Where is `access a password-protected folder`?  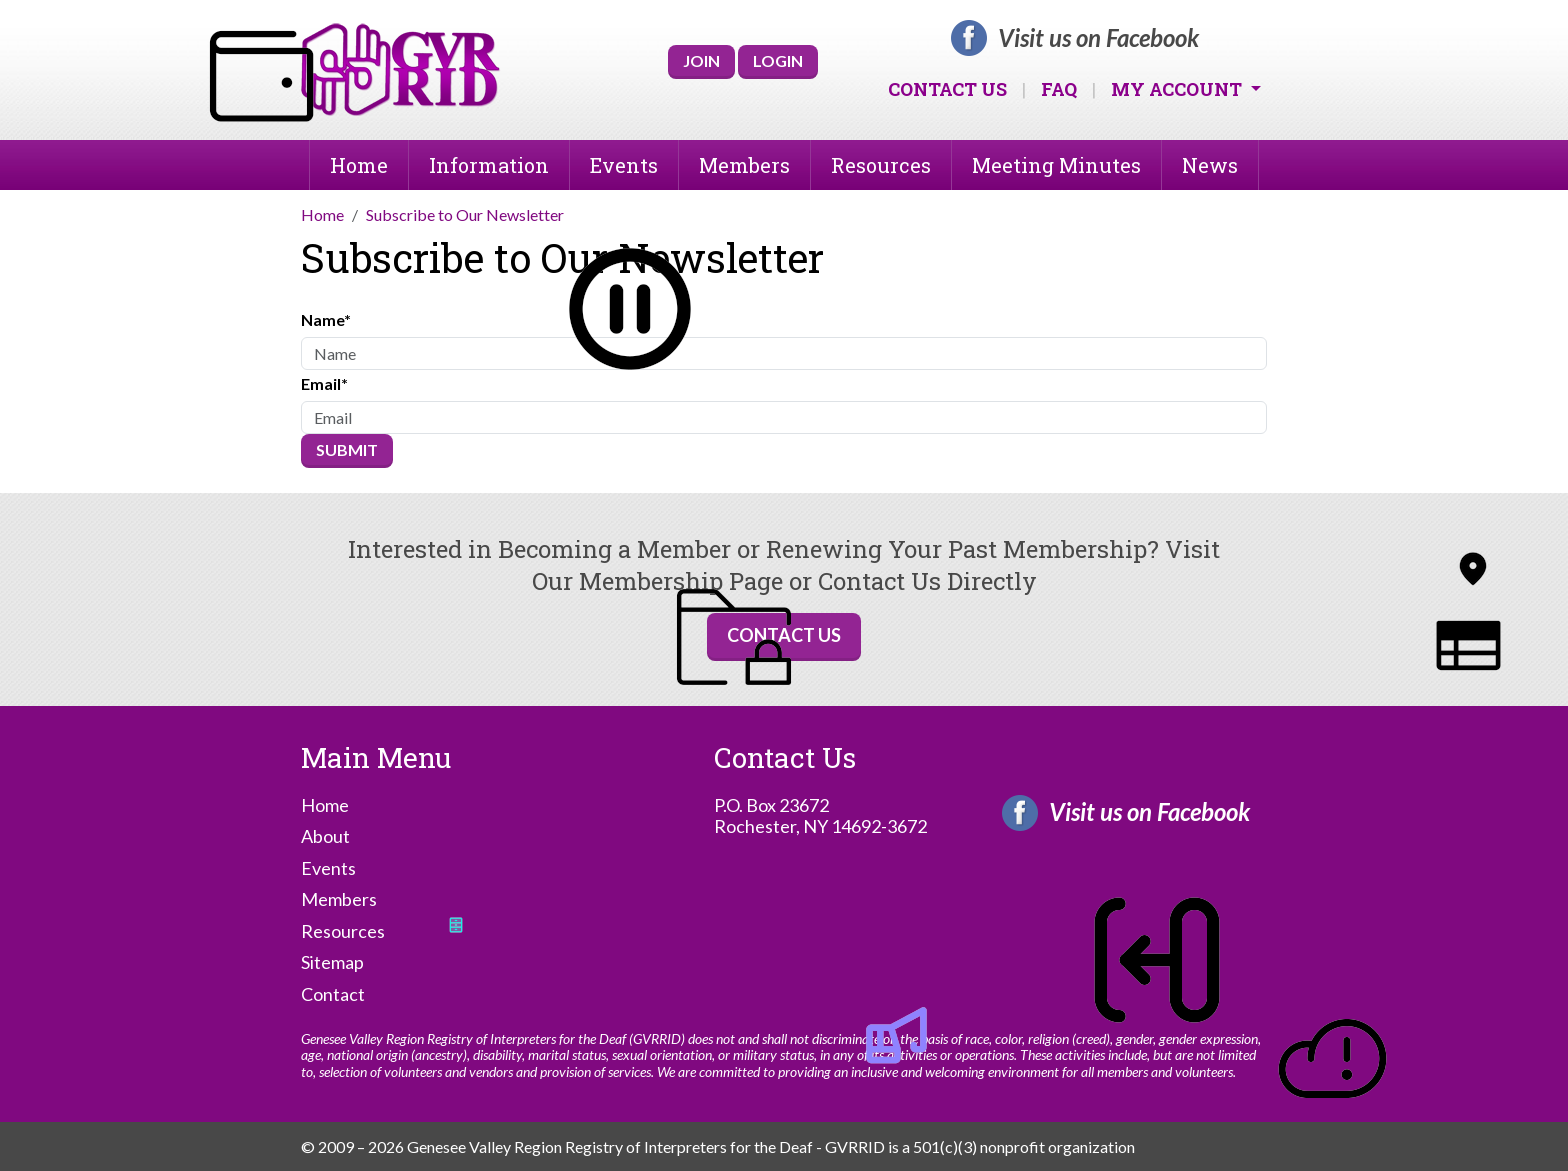 access a password-protected folder is located at coordinates (734, 637).